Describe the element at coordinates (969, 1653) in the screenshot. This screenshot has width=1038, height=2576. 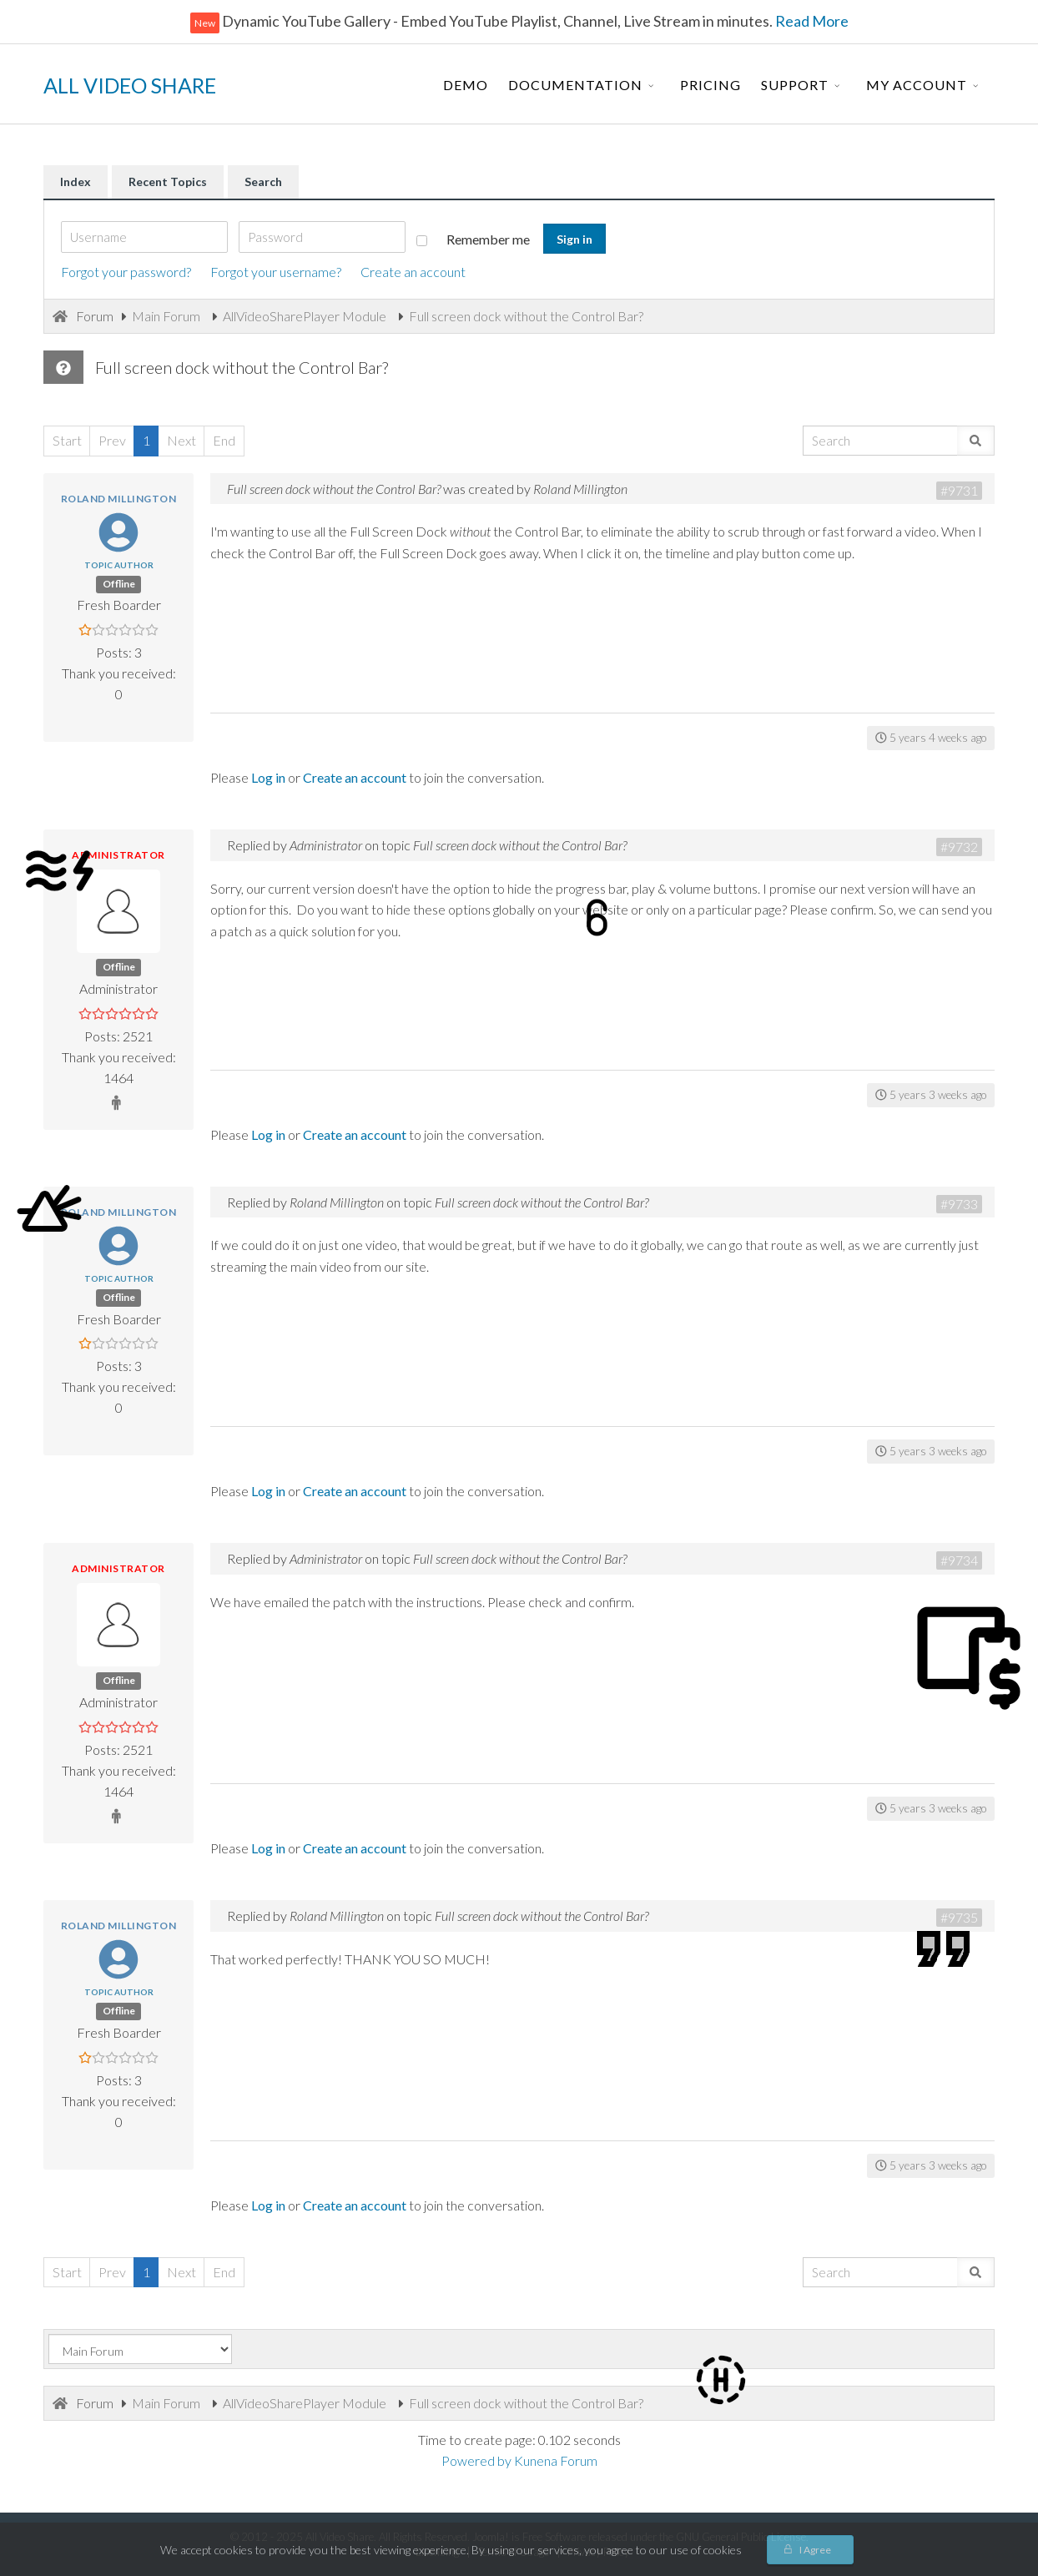
I see `manage device payment or subscription` at that location.